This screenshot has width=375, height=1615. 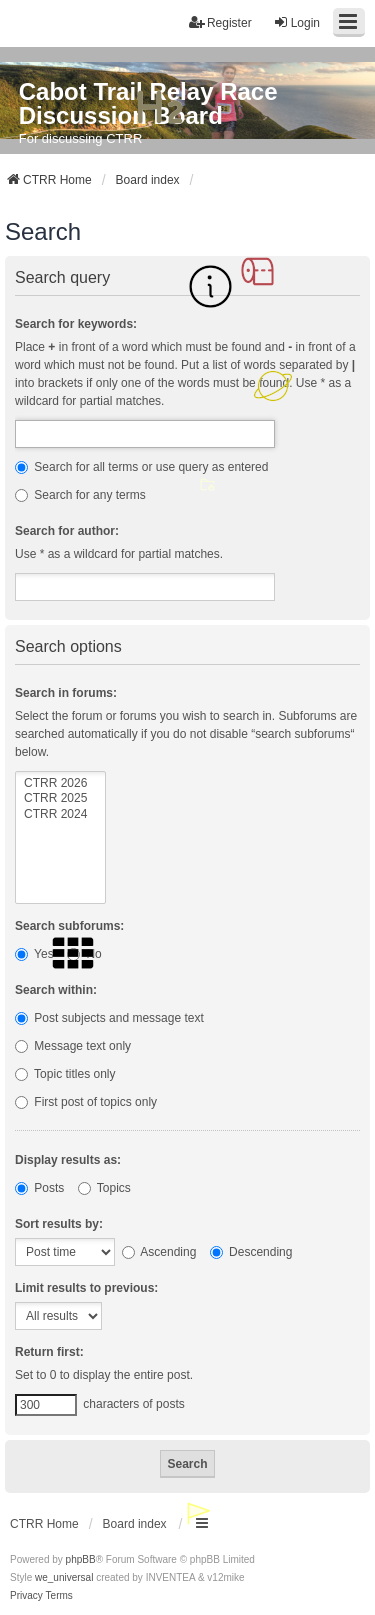 What do you see at coordinates (207, 484) in the screenshot?
I see `access a password-protected folder` at bounding box center [207, 484].